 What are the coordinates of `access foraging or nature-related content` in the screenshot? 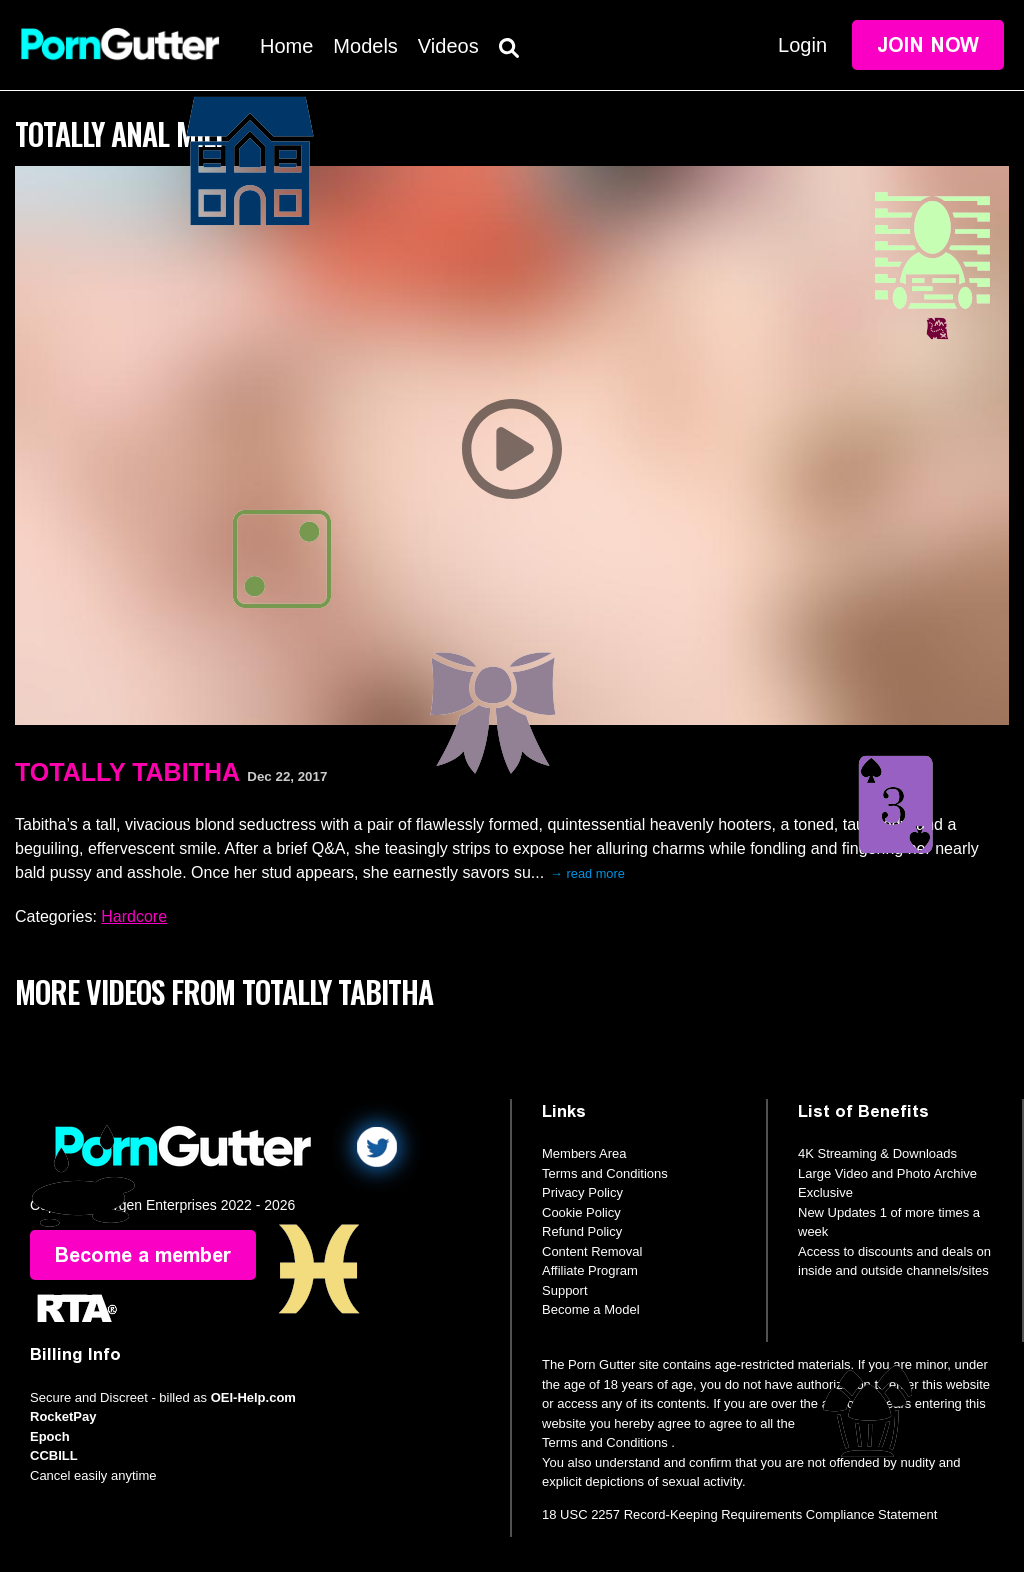 It's located at (867, 1410).